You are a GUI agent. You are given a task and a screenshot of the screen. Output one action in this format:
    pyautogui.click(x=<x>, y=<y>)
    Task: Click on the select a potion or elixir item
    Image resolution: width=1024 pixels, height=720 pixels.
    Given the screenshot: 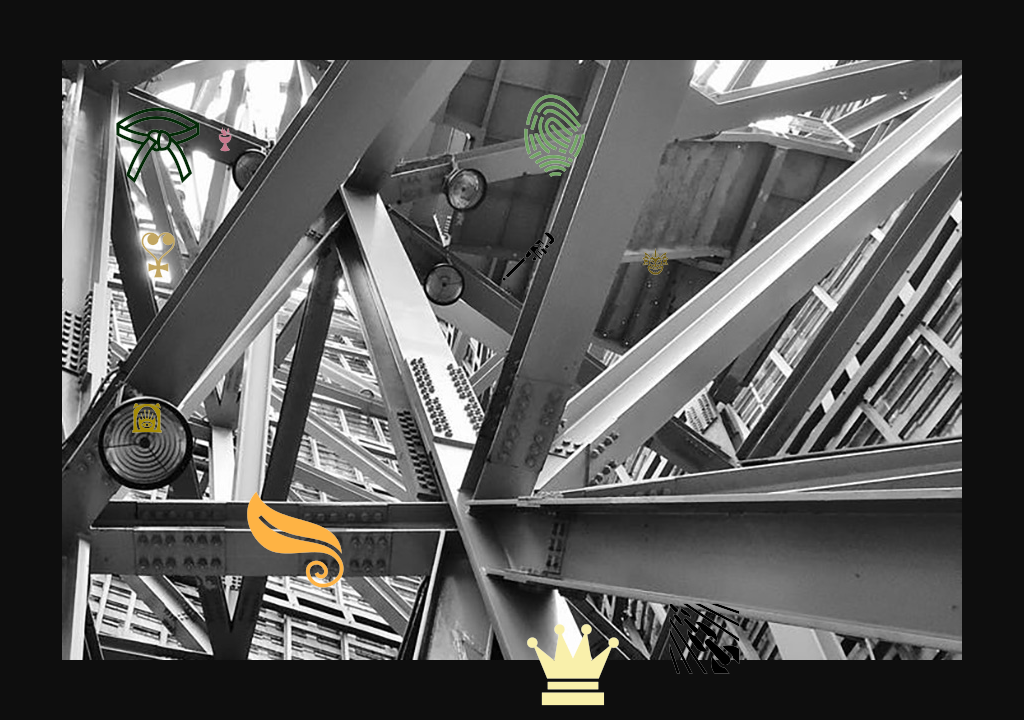 What is the action you would take?
    pyautogui.click(x=225, y=139)
    